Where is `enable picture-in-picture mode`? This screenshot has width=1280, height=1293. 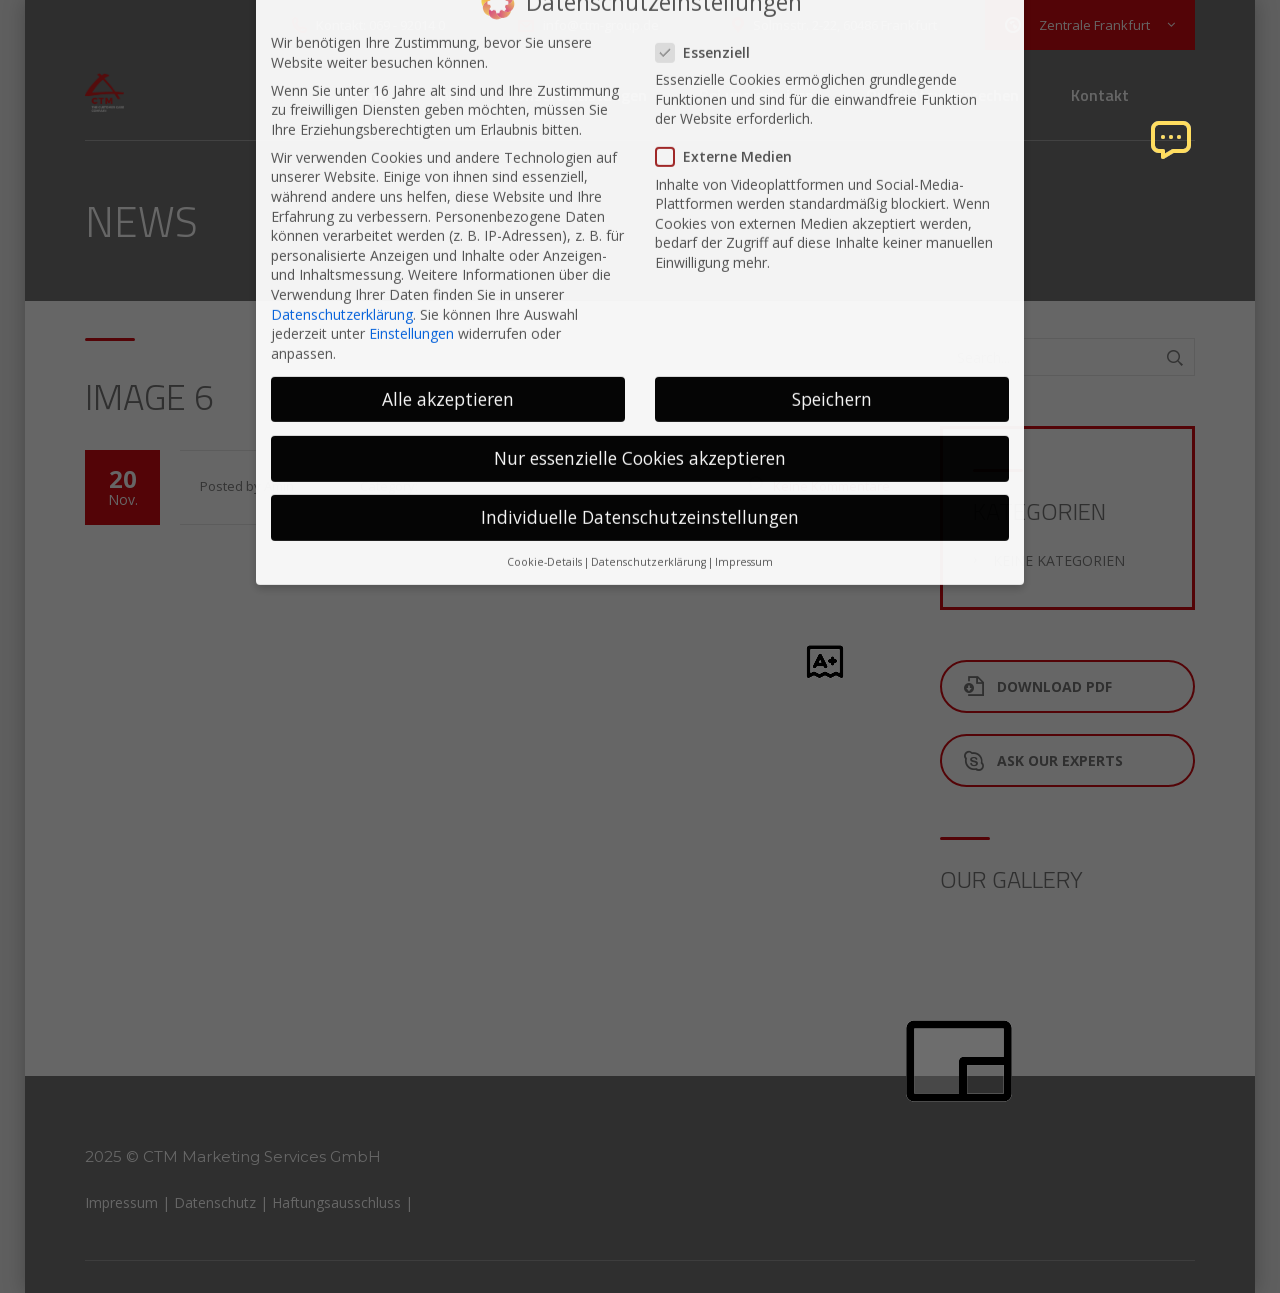 enable picture-in-picture mode is located at coordinates (959, 1061).